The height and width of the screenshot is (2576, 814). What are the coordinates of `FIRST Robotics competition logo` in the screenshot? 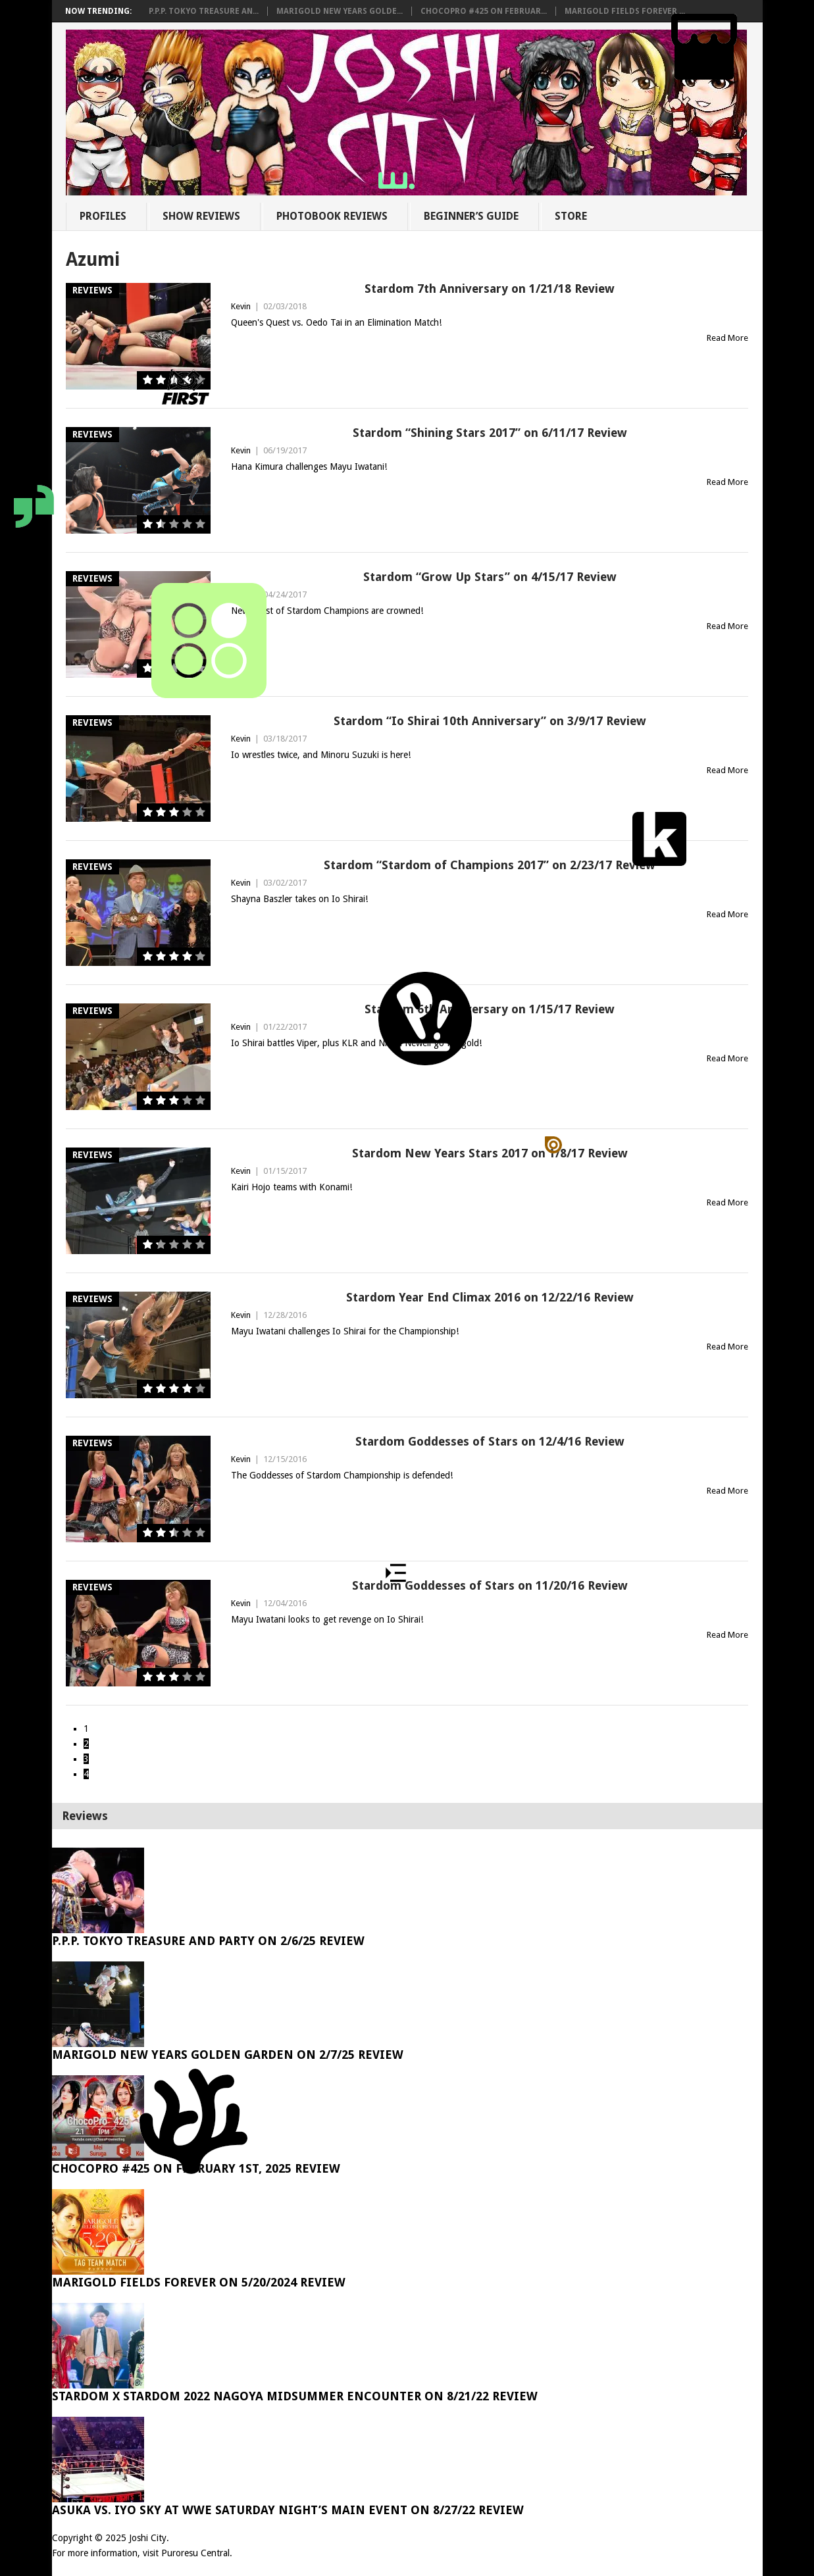 It's located at (186, 387).